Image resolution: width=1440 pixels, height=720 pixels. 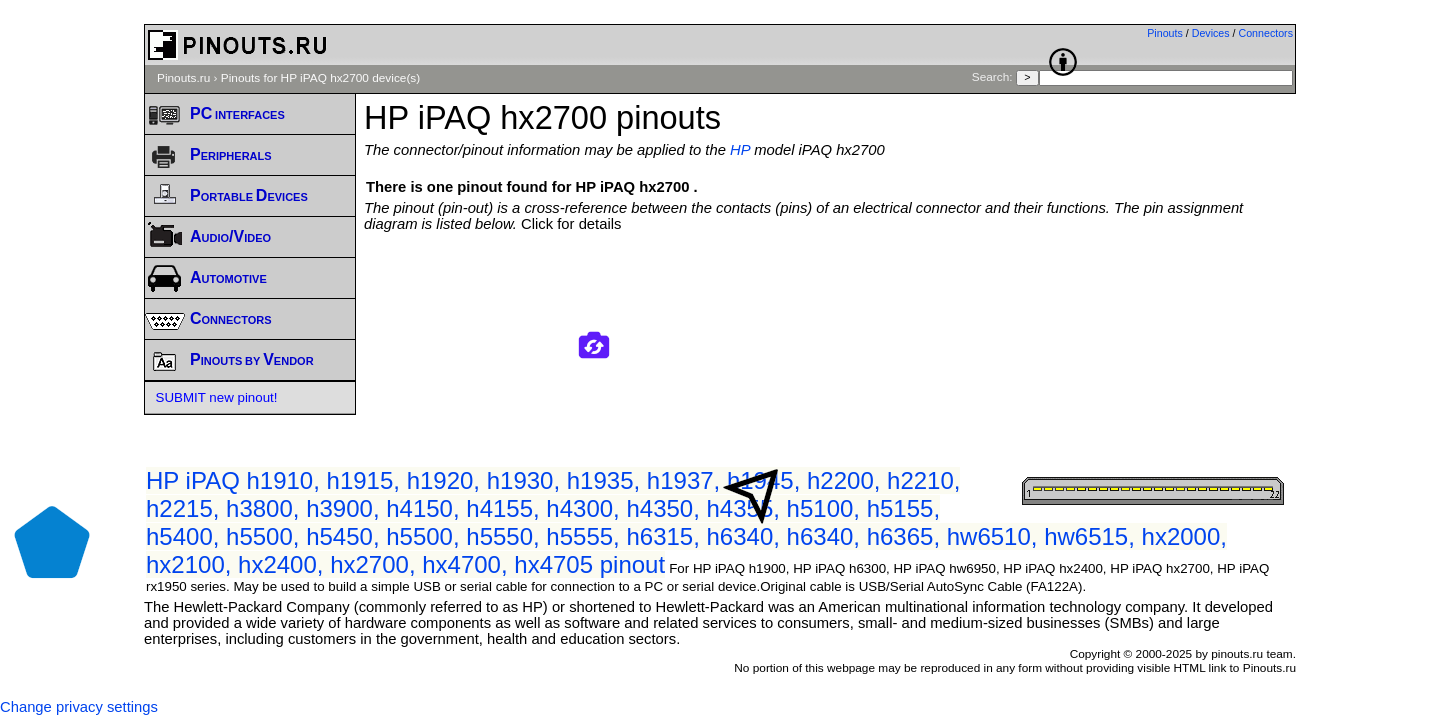 What do you see at coordinates (1063, 62) in the screenshot?
I see `creative commons attribution license indicator` at bounding box center [1063, 62].